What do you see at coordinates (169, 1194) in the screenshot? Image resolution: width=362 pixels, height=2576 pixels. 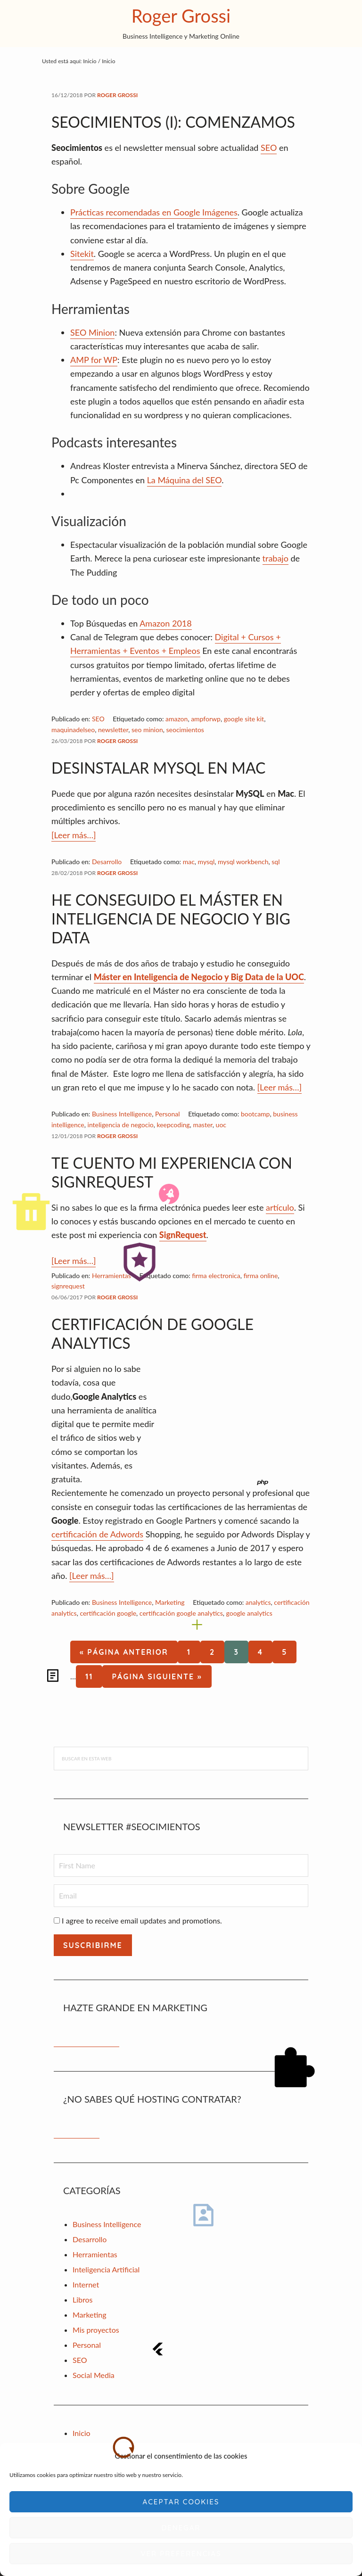 I see `starship cross-shell prompt branding` at bounding box center [169, 1194].